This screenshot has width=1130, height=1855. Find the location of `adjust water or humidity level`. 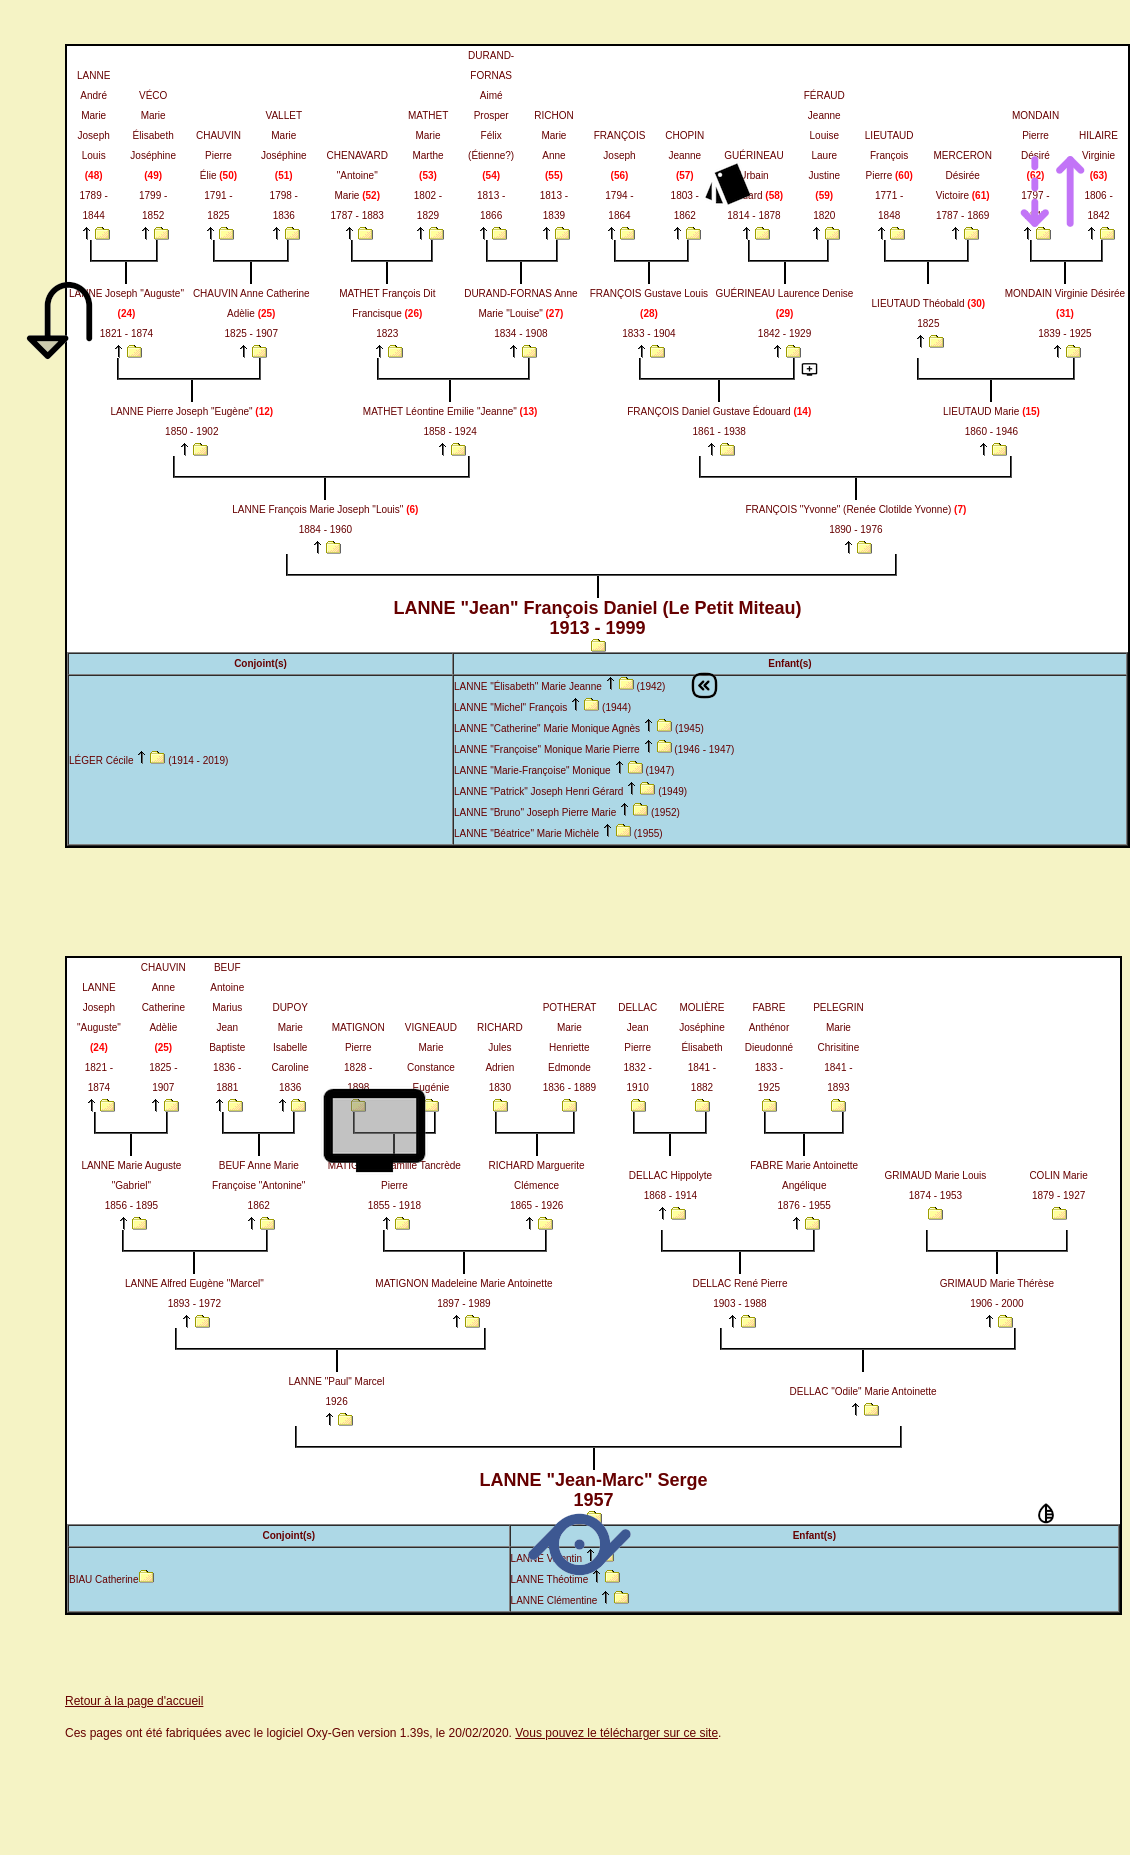

adjust water or humidity level is located at coordinates (1046, 1514).